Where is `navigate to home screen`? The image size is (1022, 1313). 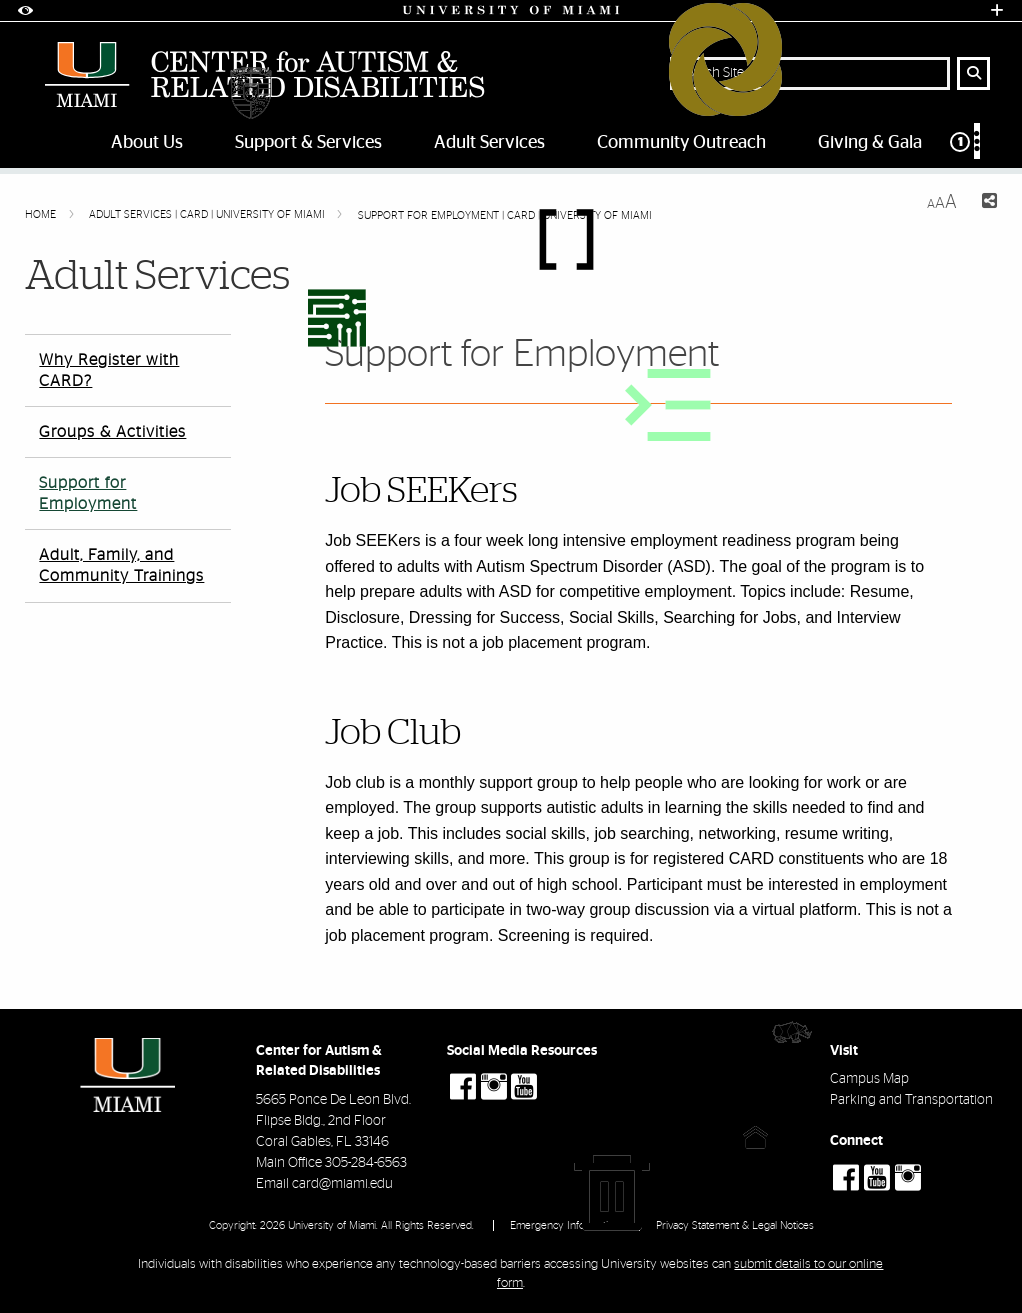 navigate to home screen is located at coordinates (755, 1137).